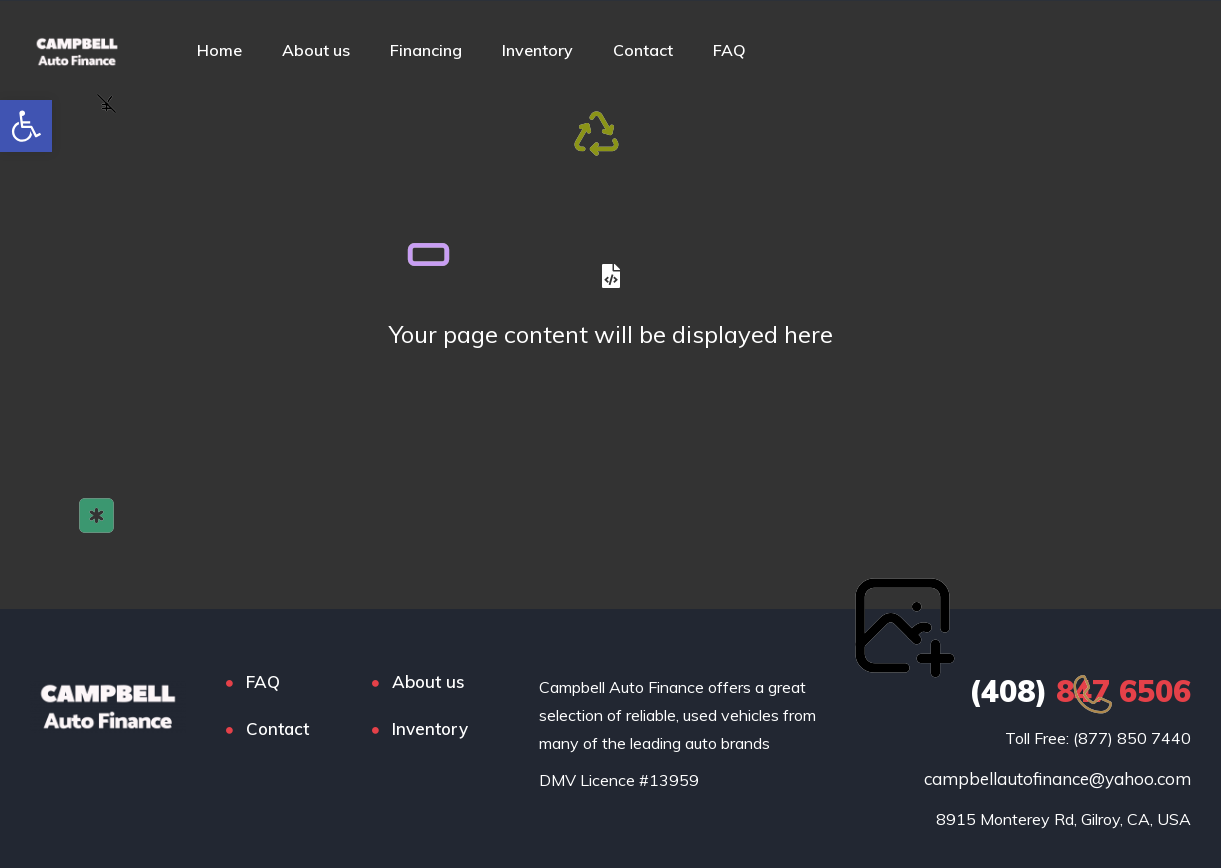 Image resolution: width=1221 pixels, height=868 pixels. Describe the element at coordinates (902, 625) in the screenshot. I see `add a new photo` at that location.